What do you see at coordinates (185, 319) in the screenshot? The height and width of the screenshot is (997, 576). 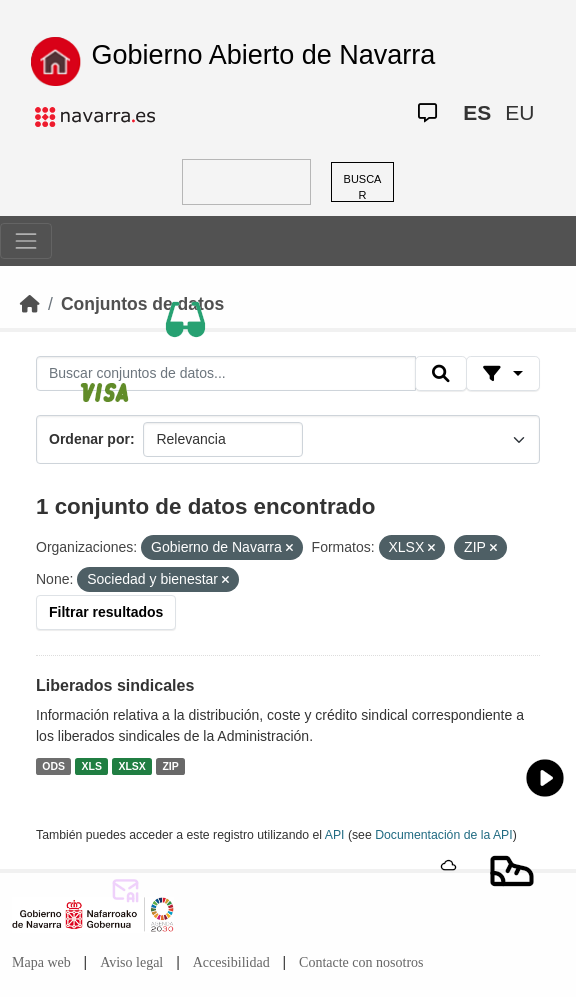 I see `enable reading mode` at bounding box center [185, 319].